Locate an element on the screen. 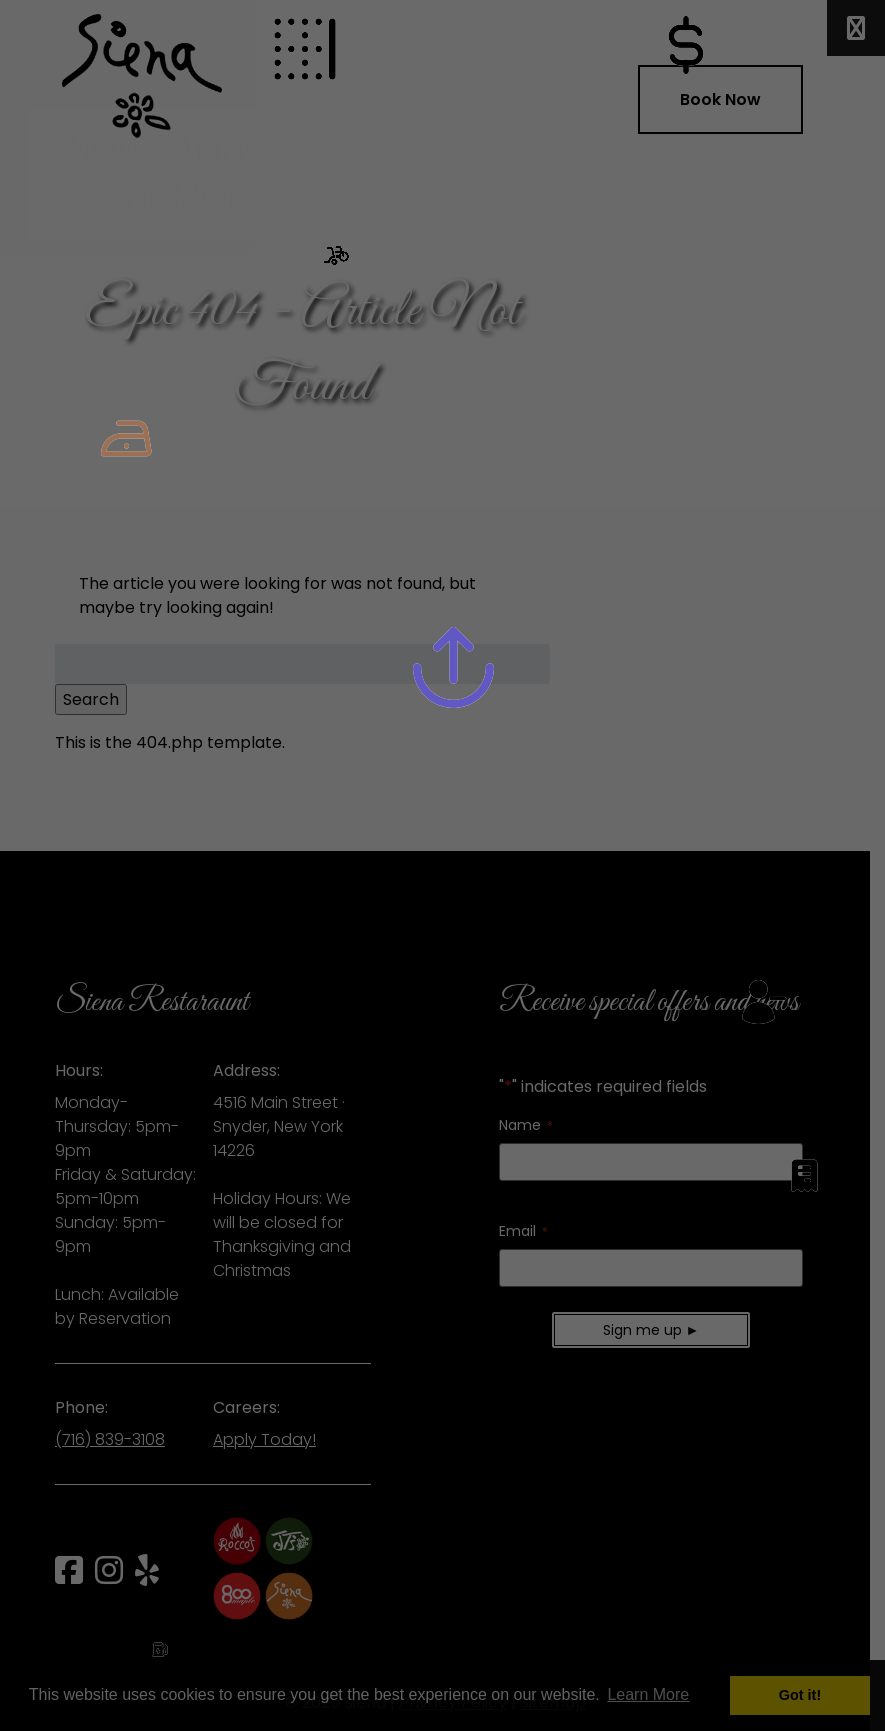 The height and width of the screenshot is (1731, 885). upload file or content is located at coordinates (453, 667).